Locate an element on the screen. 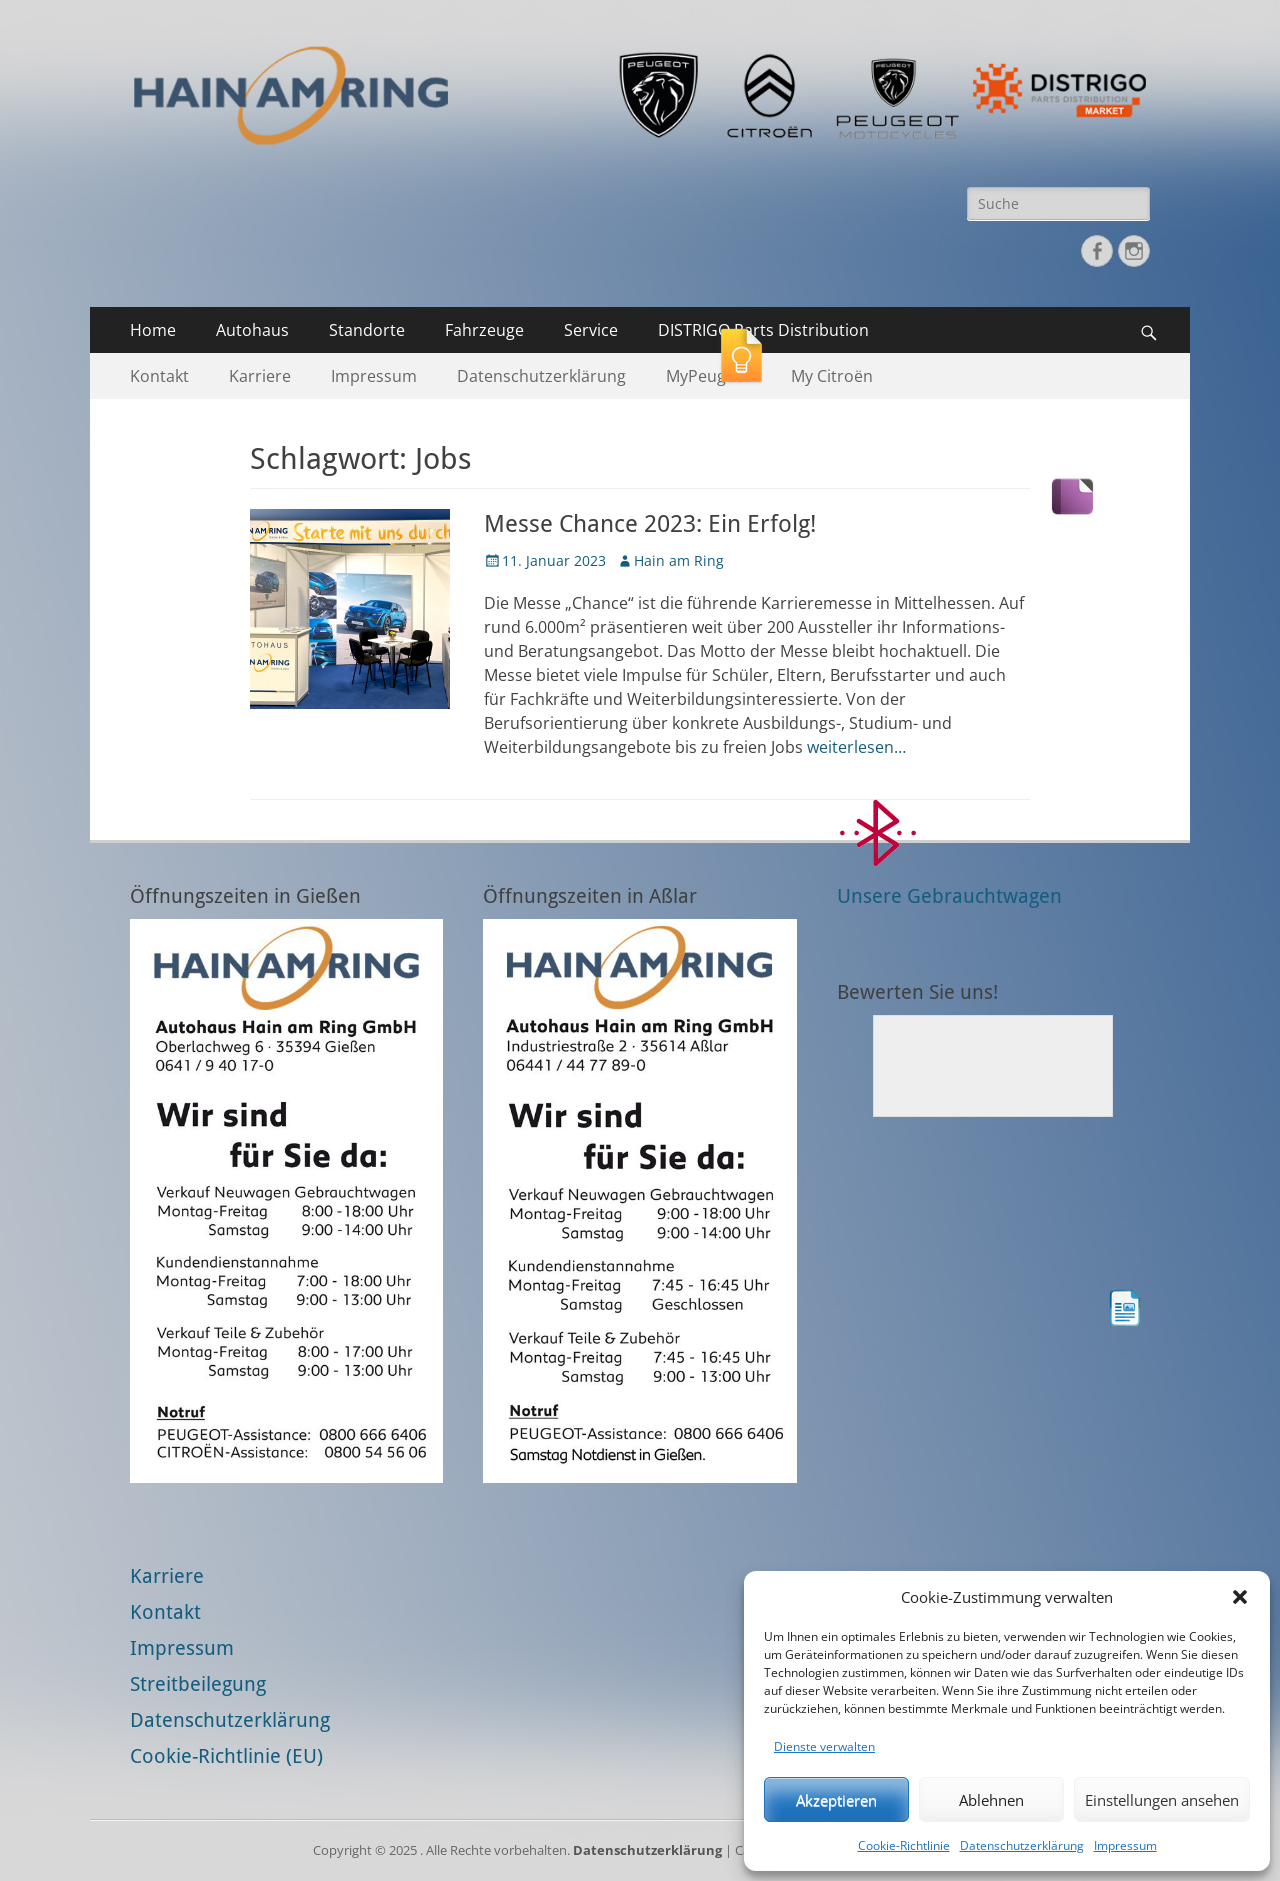  open a google keep note file is located at coordinates (741, 356).